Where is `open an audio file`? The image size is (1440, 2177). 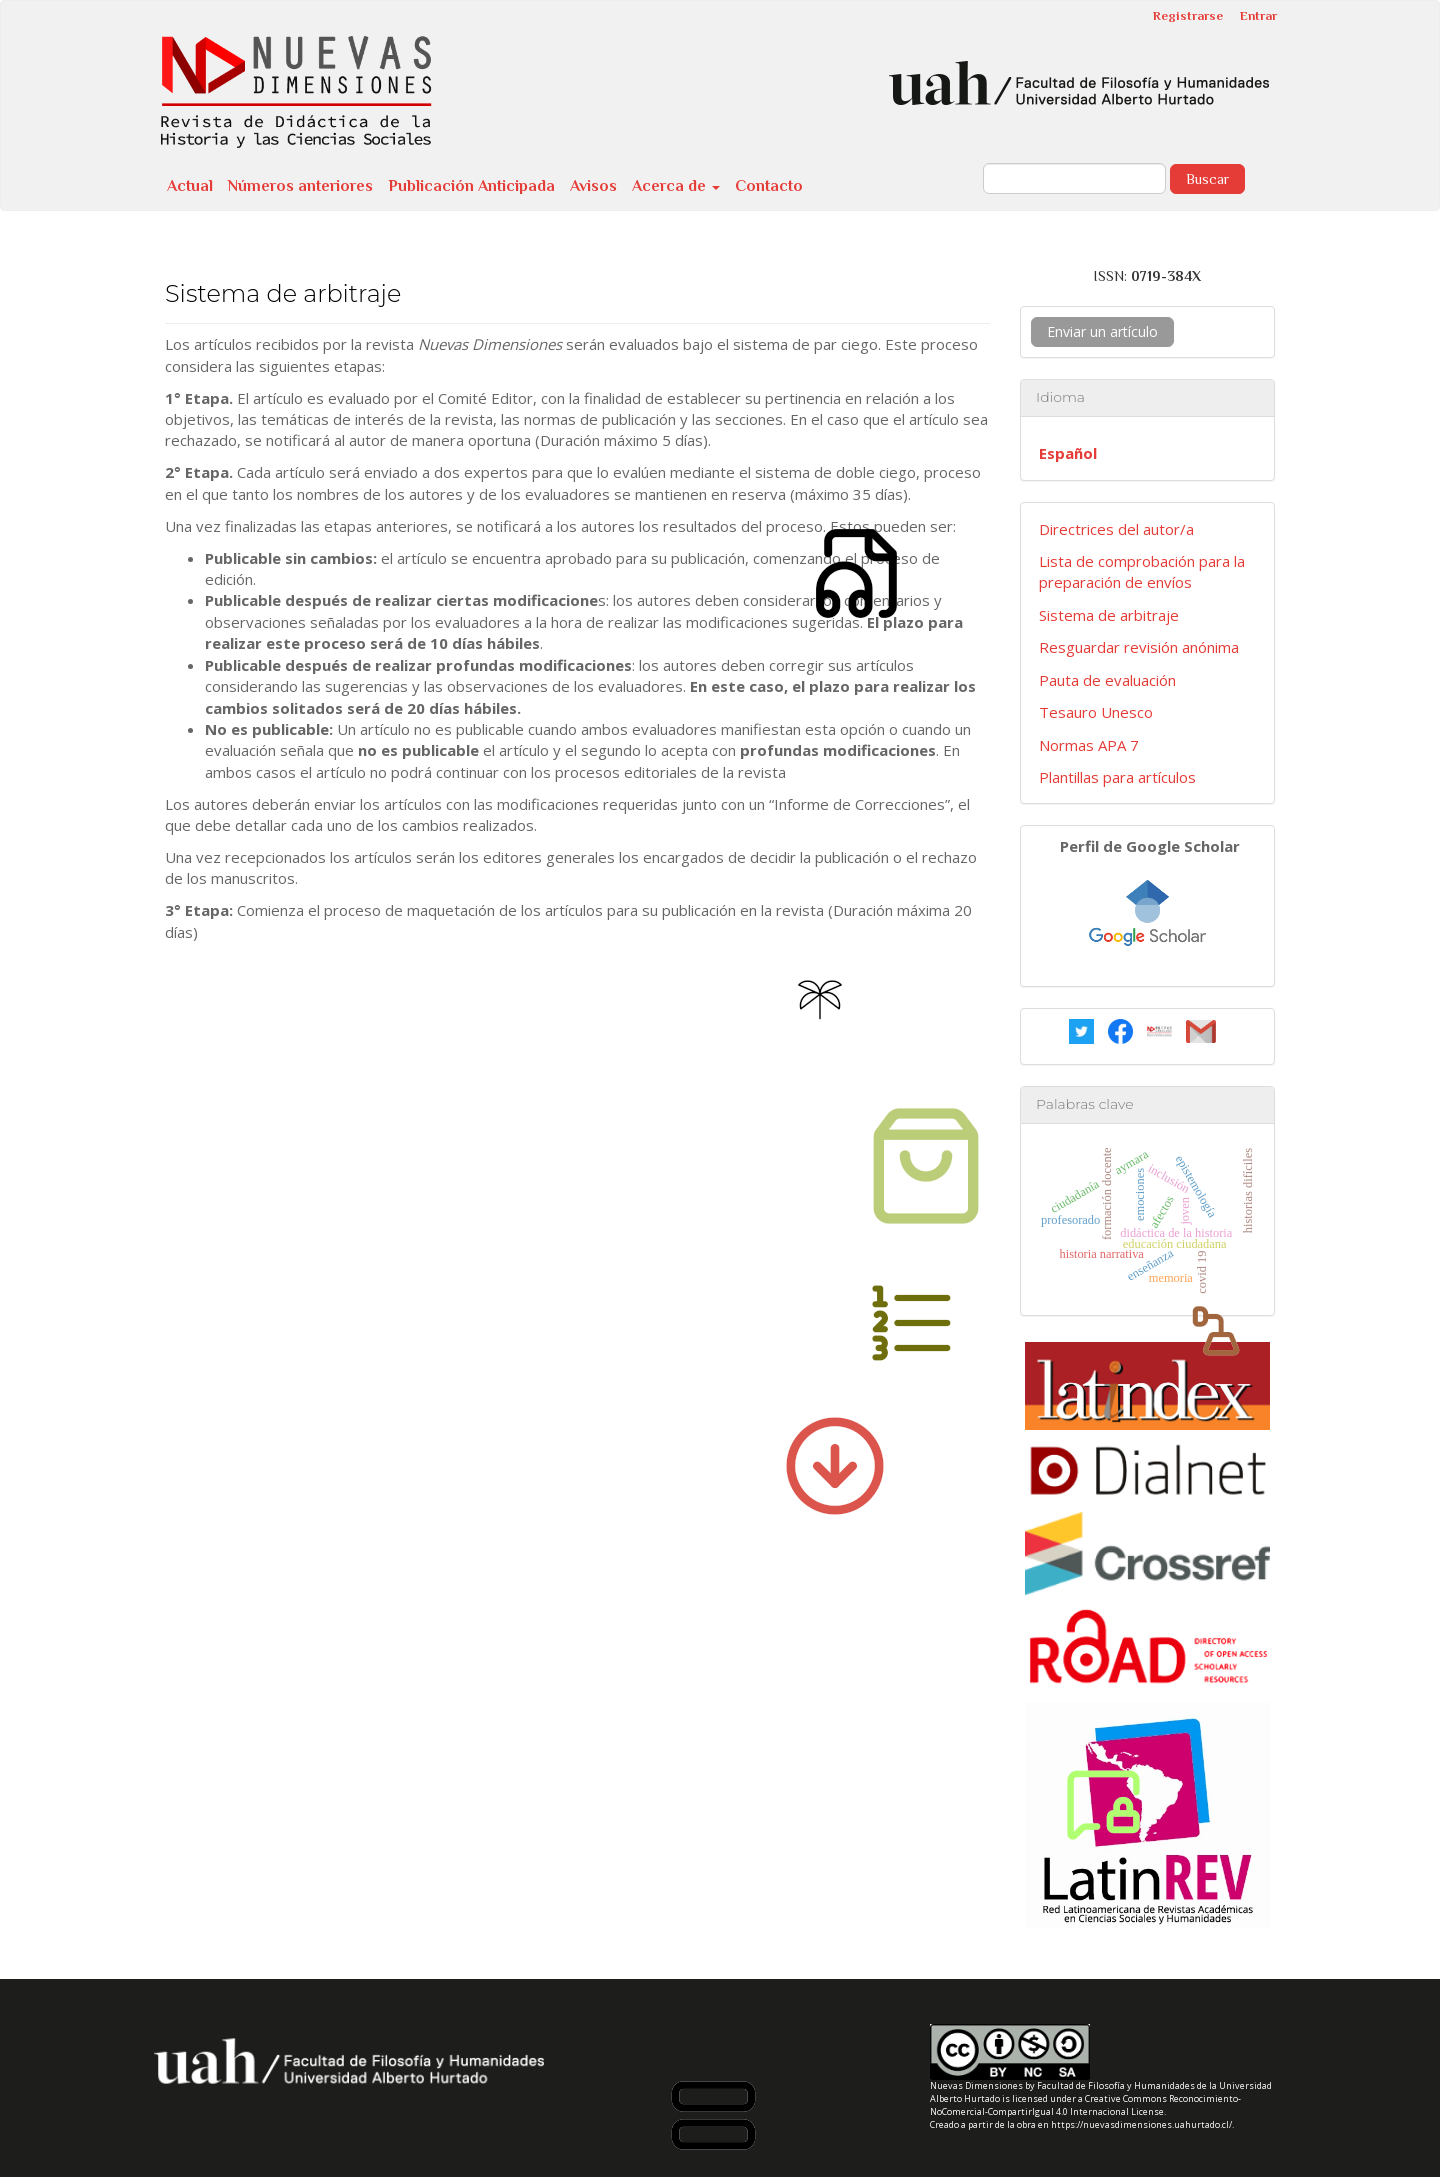 open an audio file is located at coordinates (860, 573).